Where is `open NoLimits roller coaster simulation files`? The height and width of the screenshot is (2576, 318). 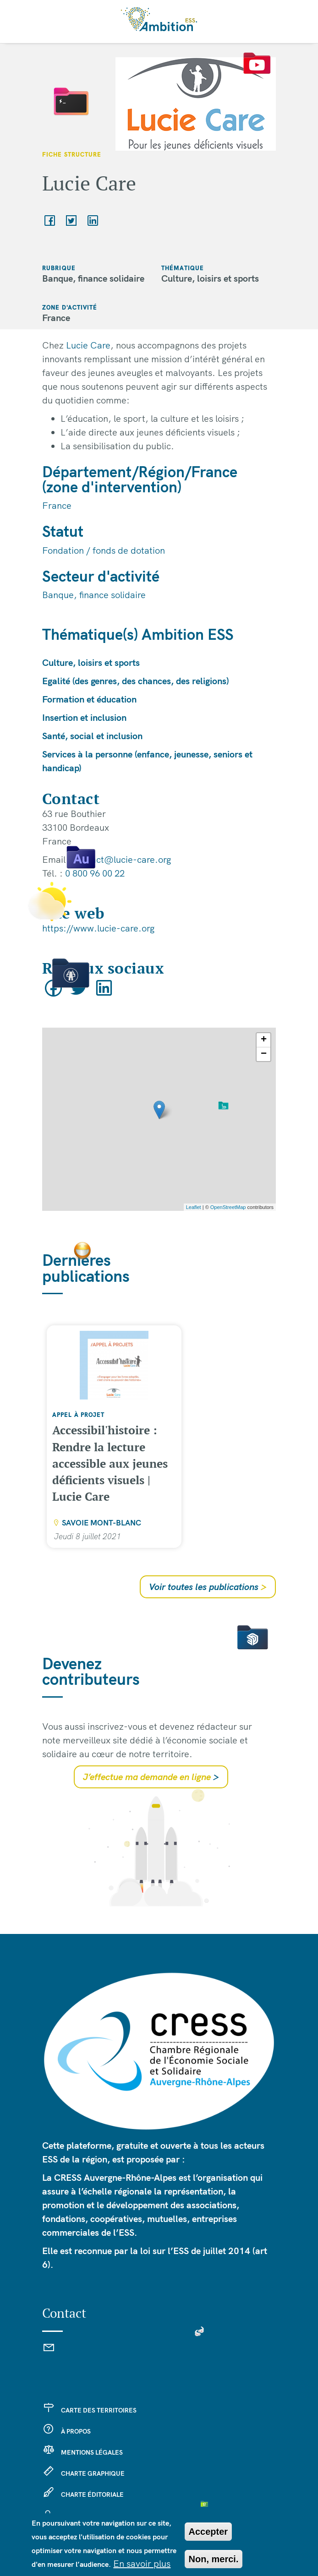
open NoLimits roller coaster simulation files is located at coordinates (71, 974).